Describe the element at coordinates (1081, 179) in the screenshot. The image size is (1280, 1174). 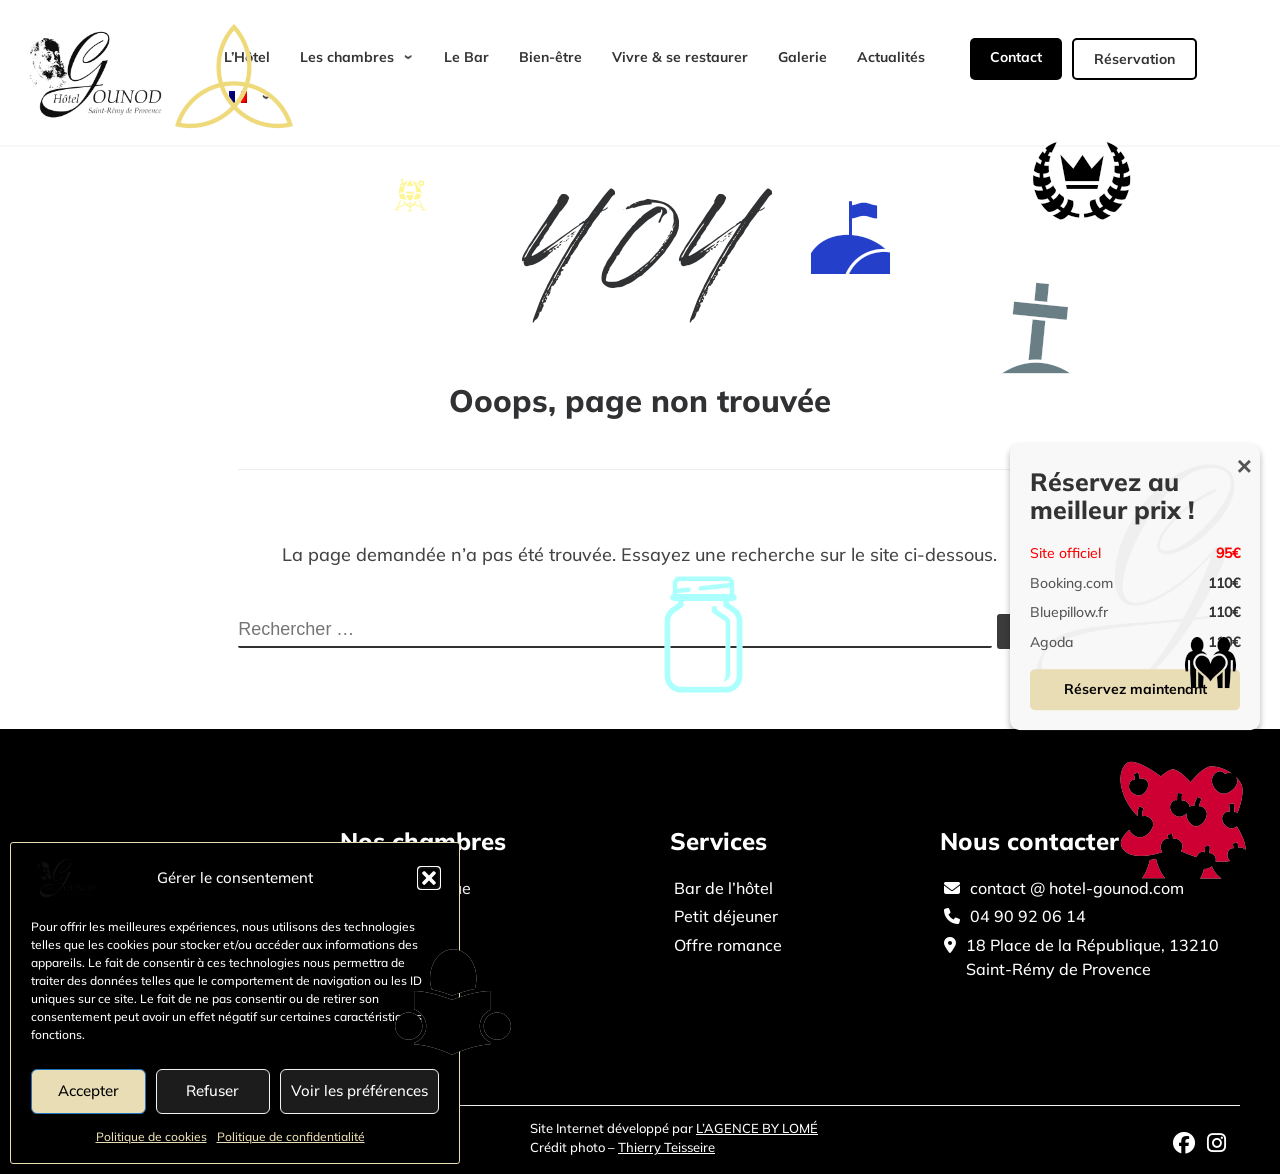
I see `view achievements or awards` at that location.